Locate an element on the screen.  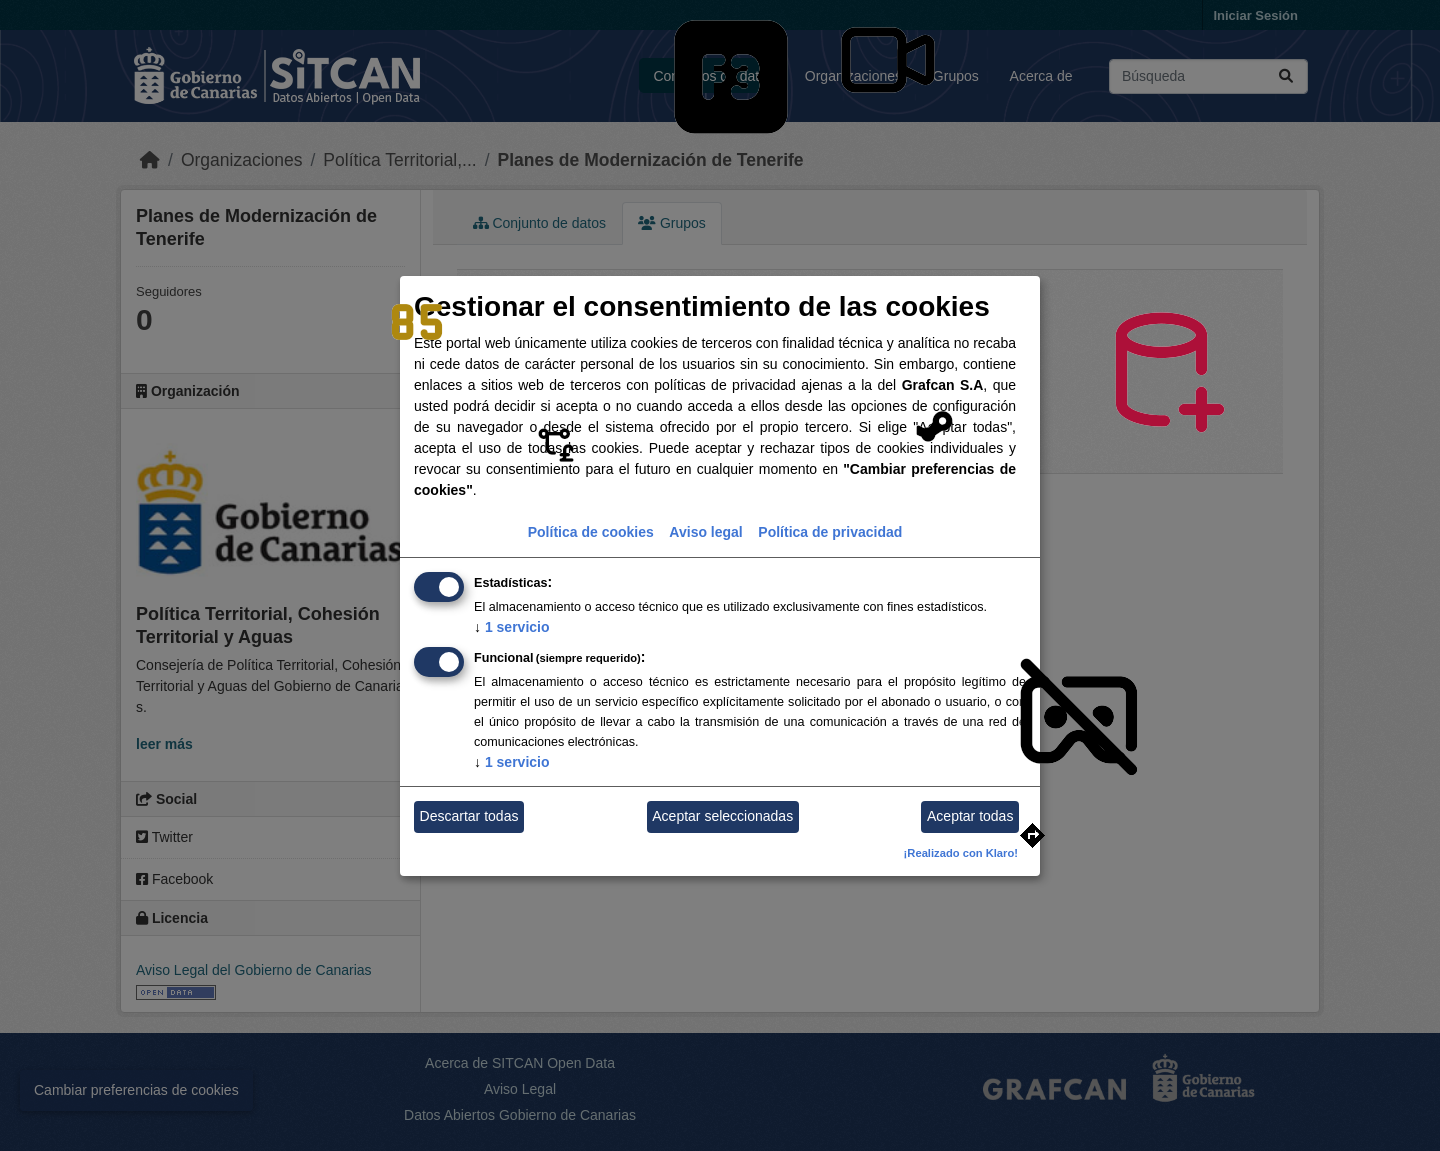
transfer funds in pounds sterling is located at coordinates (556, 446).